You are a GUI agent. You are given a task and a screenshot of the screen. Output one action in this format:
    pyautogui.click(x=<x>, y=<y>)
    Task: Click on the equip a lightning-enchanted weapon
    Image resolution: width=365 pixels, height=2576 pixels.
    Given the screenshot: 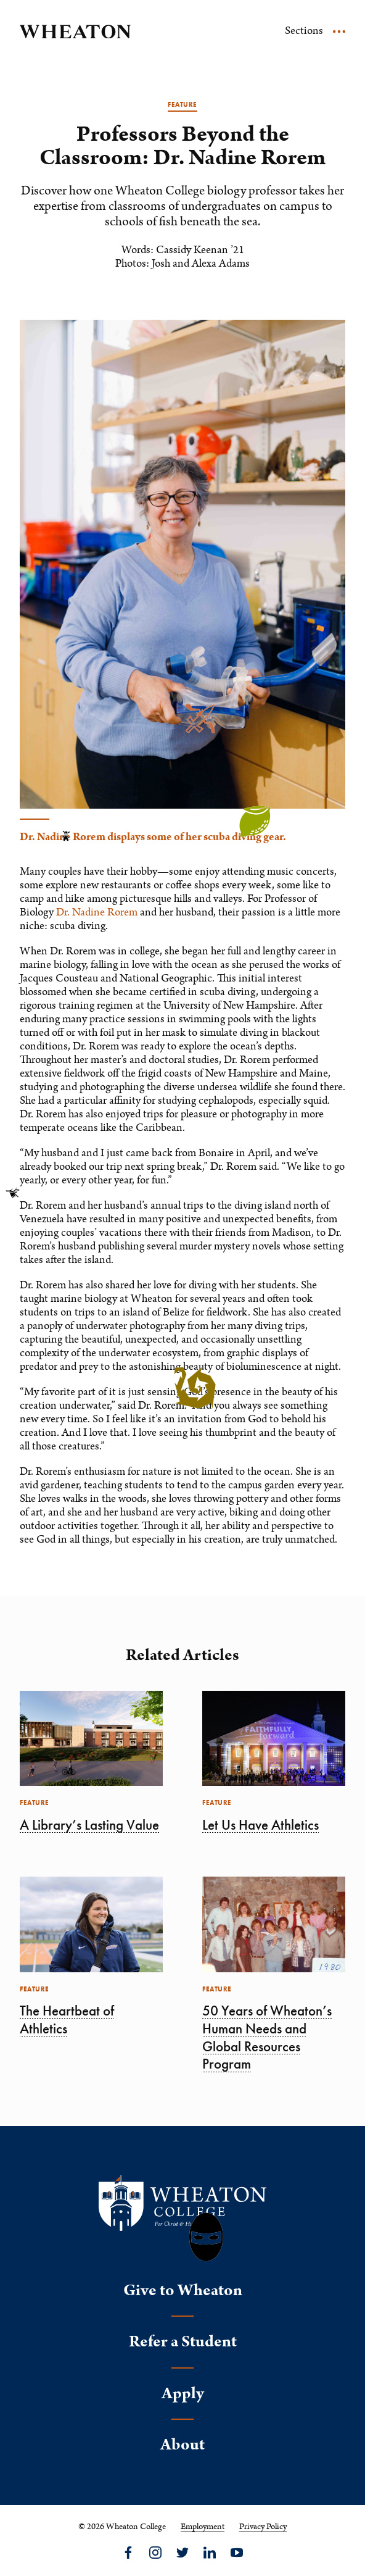 What is the action you would take?
    pyautogui.click(x=200, y=719)
    